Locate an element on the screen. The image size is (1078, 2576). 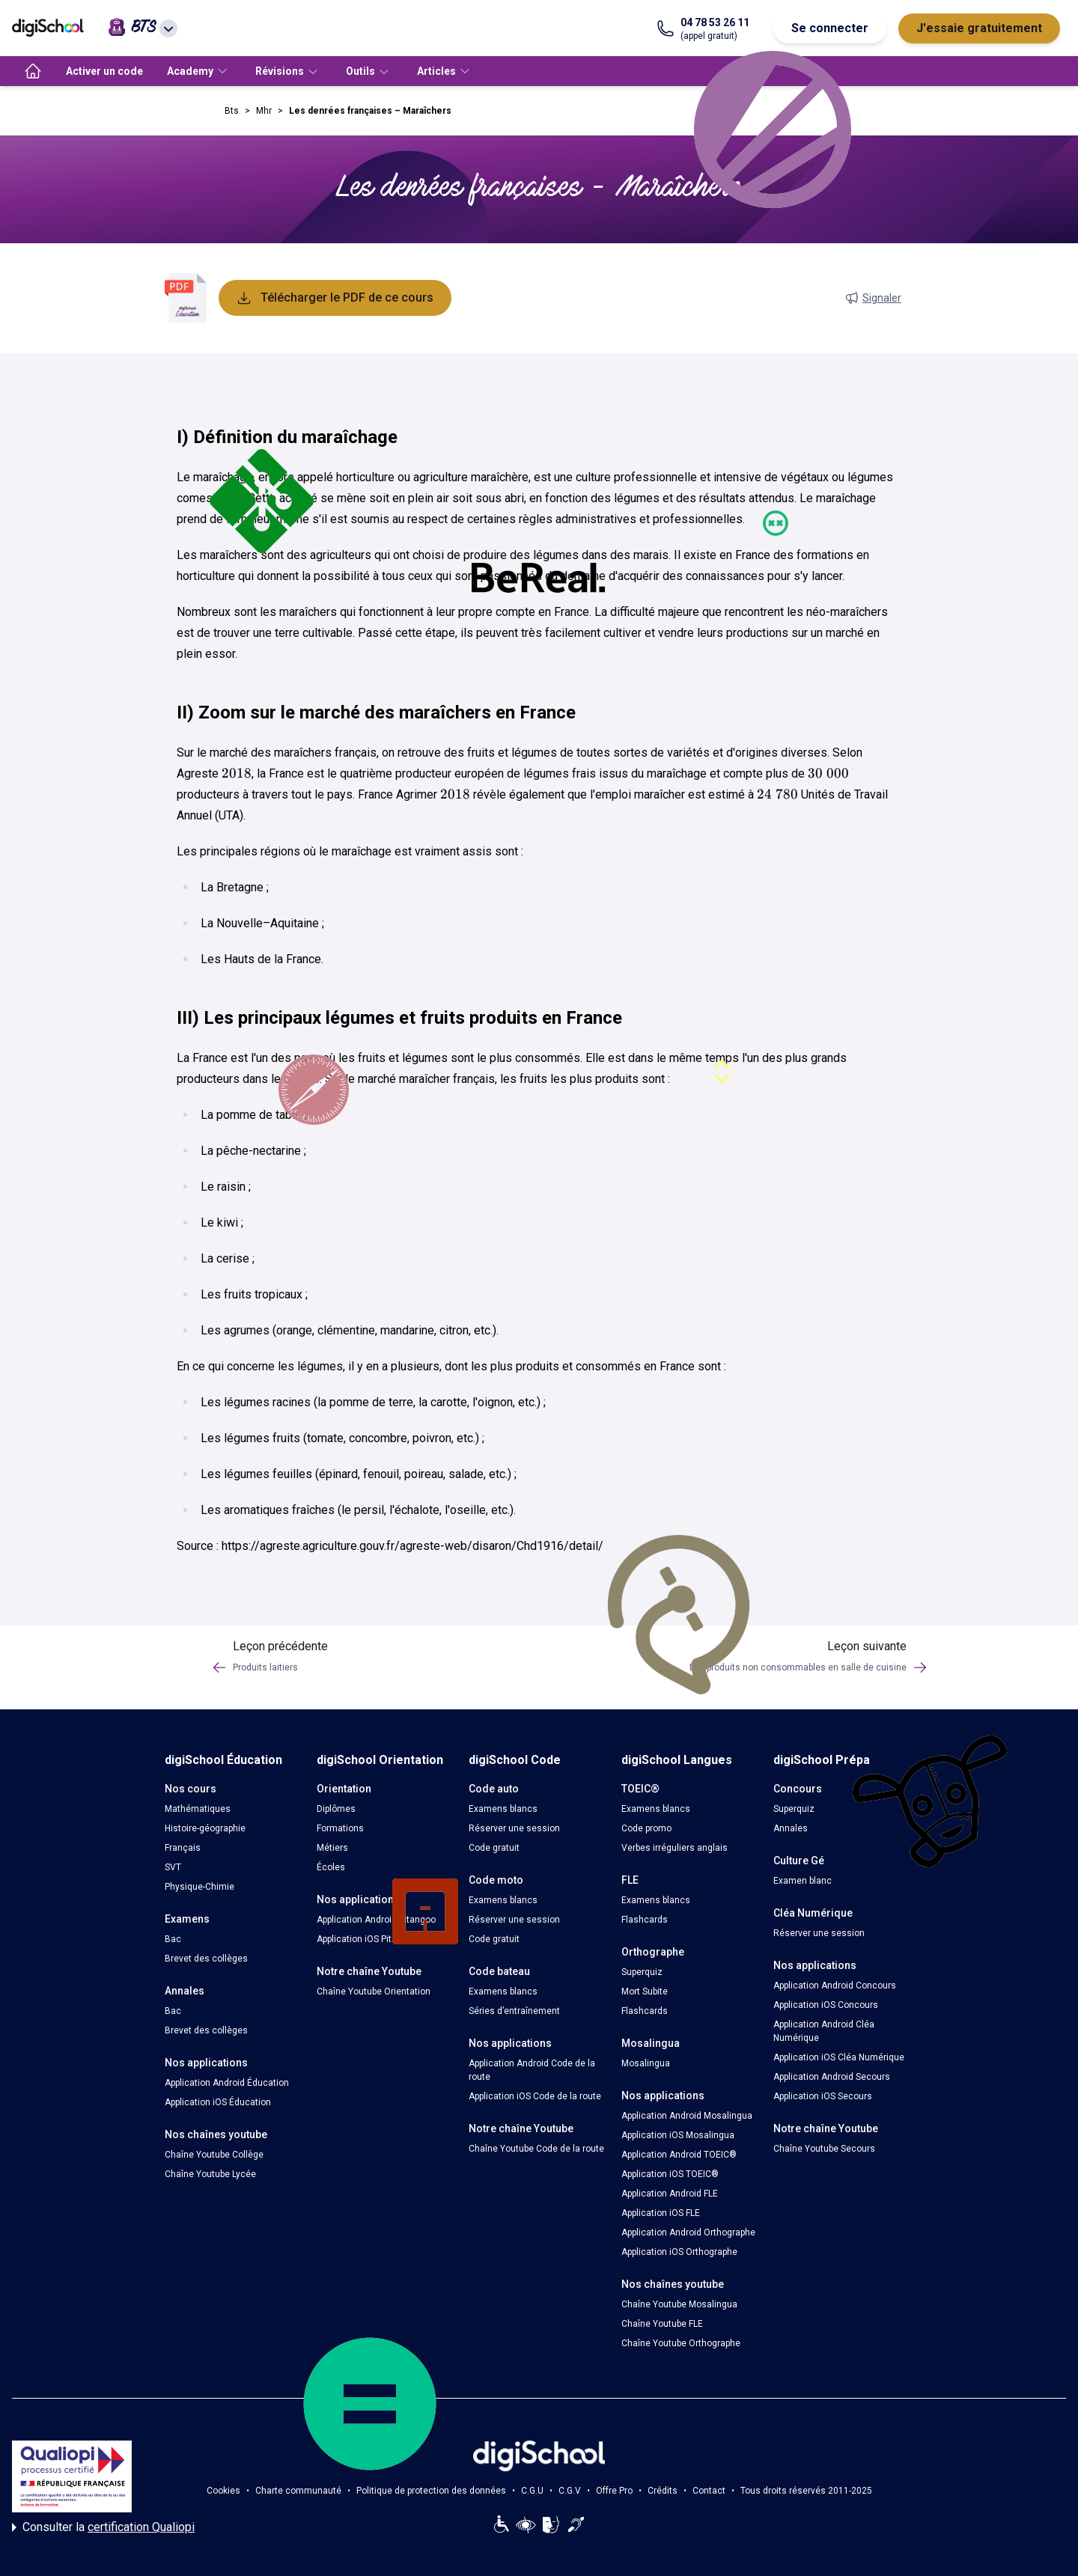
open the Satellite app is located at coordinates (678, 1614).